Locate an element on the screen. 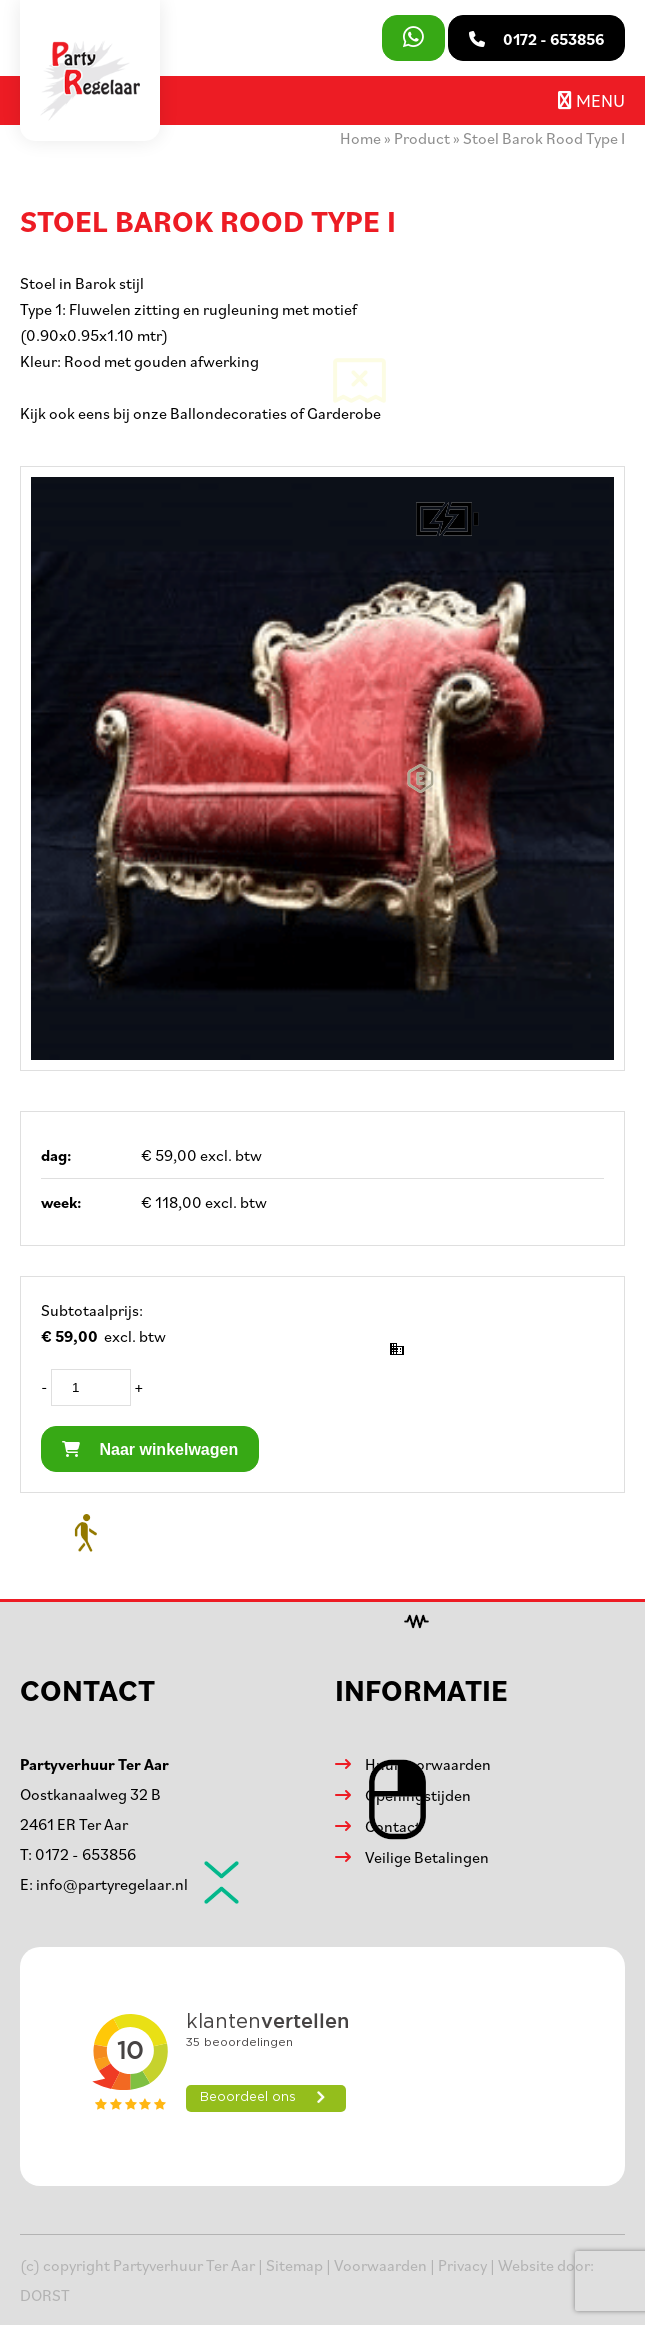 The image size is (645, 2325). collapse or minimize an expanded section is located at coordinates (221, 1882).